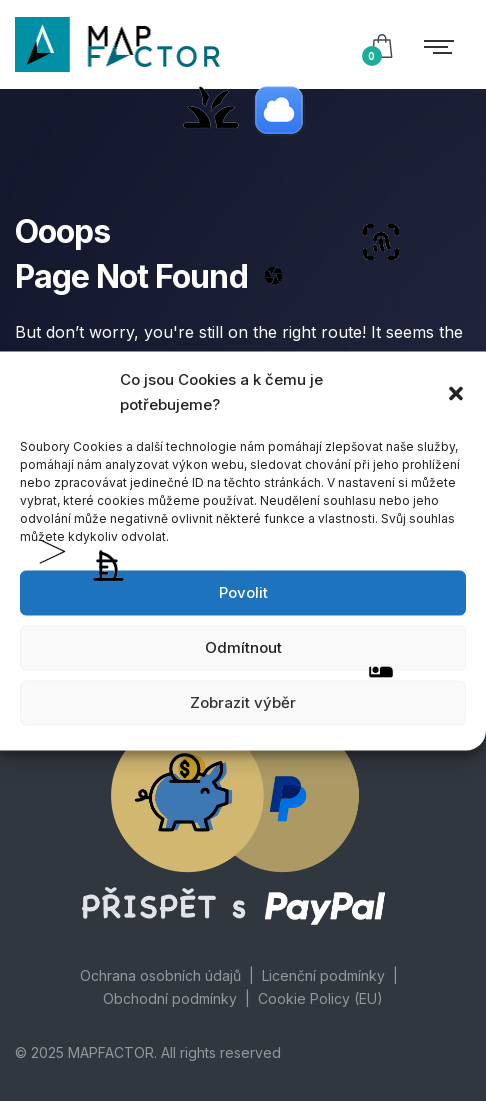 The image size is (486, 1101). I want to click on authenticate with fingerprint, so click(381, 242).